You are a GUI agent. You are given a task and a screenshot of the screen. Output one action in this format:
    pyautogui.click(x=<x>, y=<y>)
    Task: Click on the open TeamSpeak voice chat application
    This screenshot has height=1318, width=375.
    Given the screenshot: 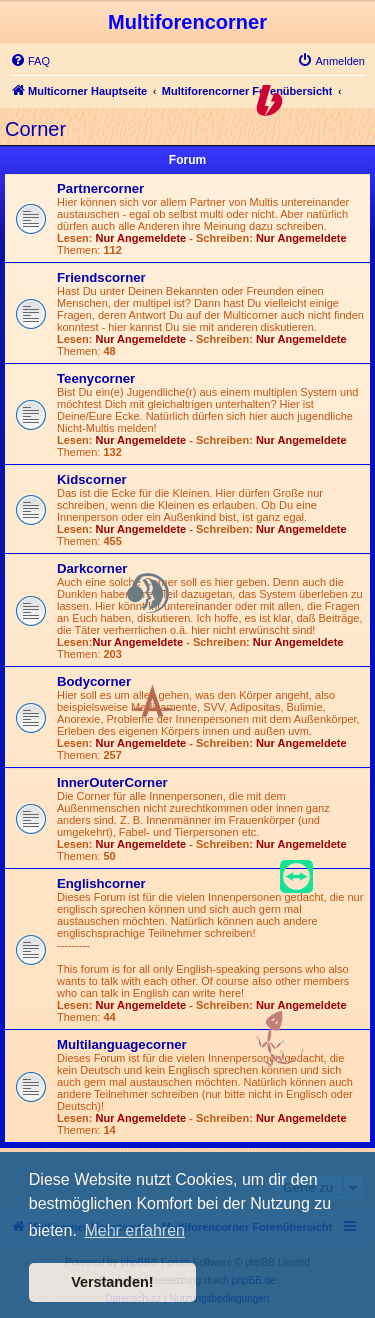 What is the action you would take?
    pyautogui.click(x=148, y=593)
    